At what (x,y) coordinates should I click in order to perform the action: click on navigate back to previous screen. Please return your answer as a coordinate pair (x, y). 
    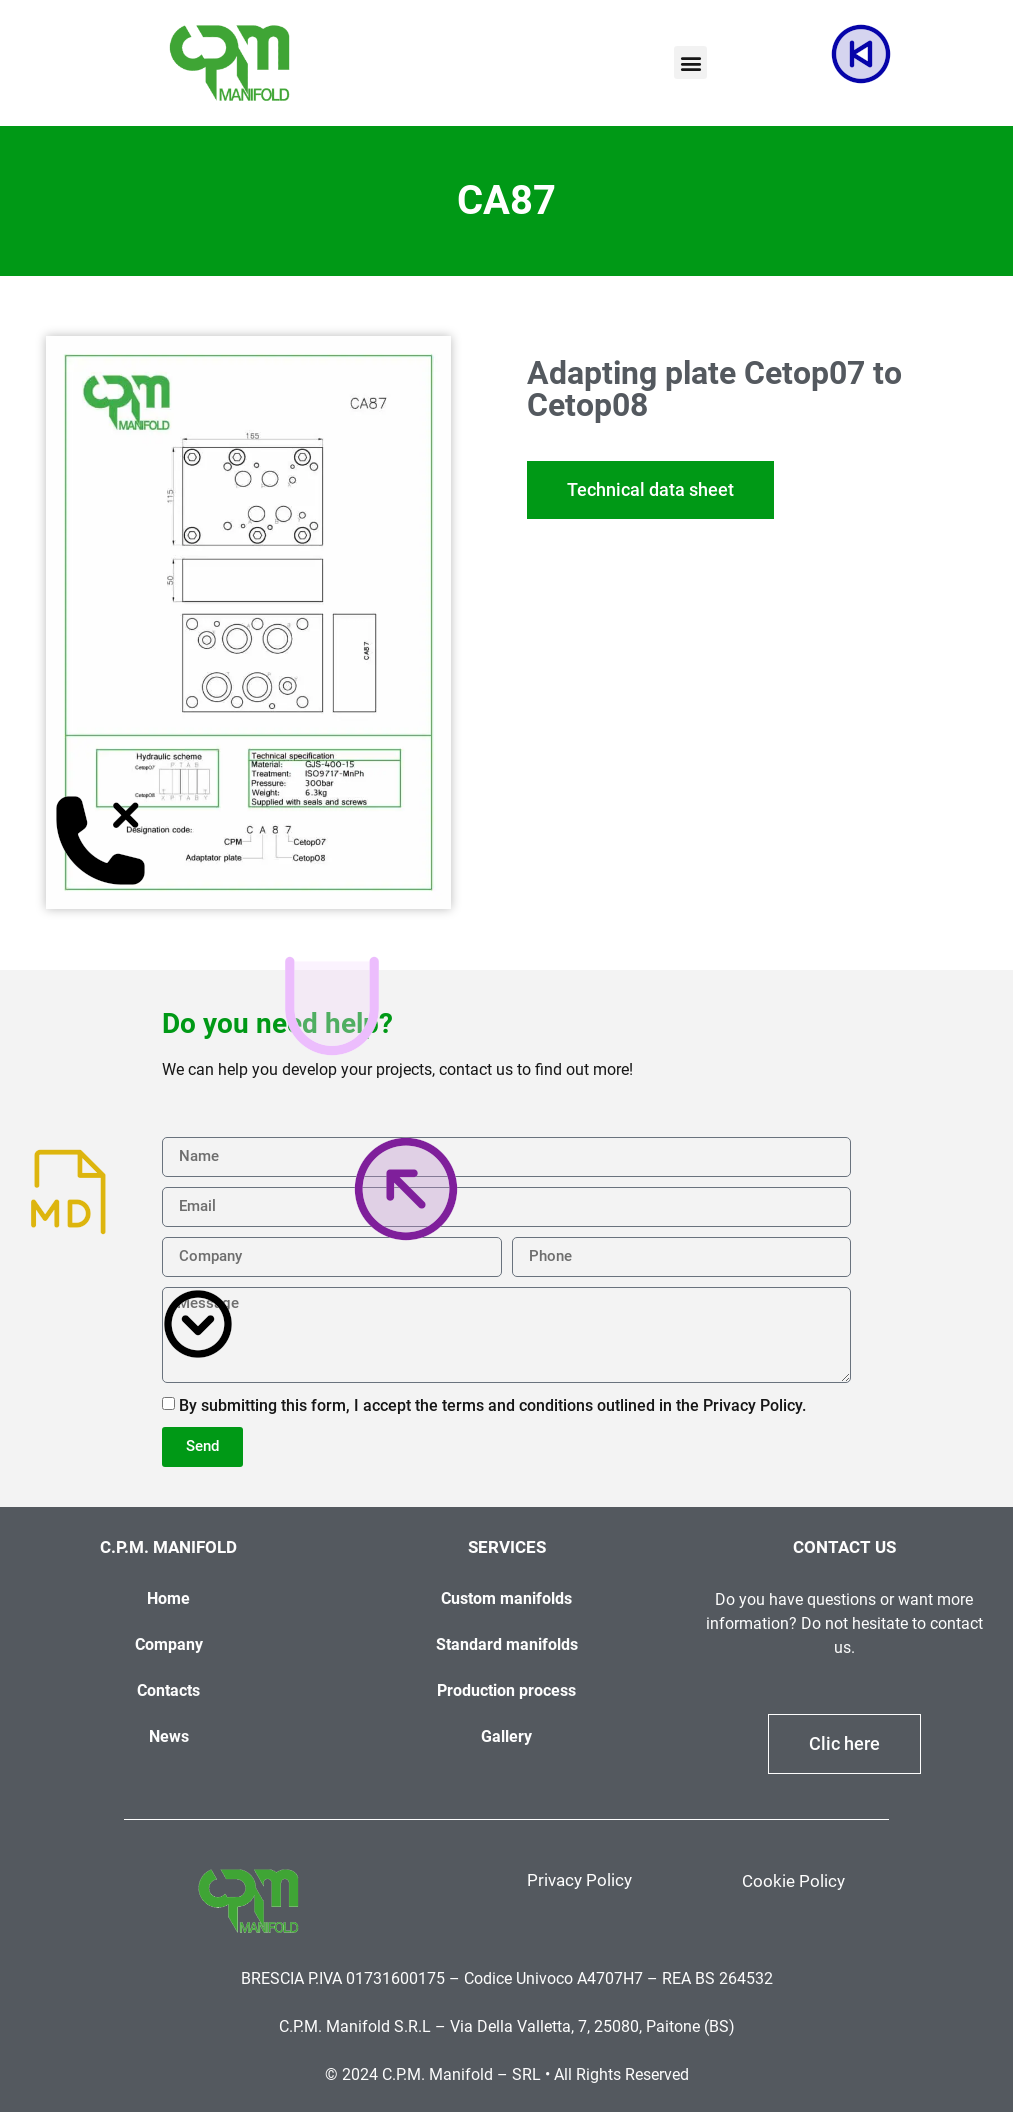
    Looking at the image, I should click on (406, 1189).